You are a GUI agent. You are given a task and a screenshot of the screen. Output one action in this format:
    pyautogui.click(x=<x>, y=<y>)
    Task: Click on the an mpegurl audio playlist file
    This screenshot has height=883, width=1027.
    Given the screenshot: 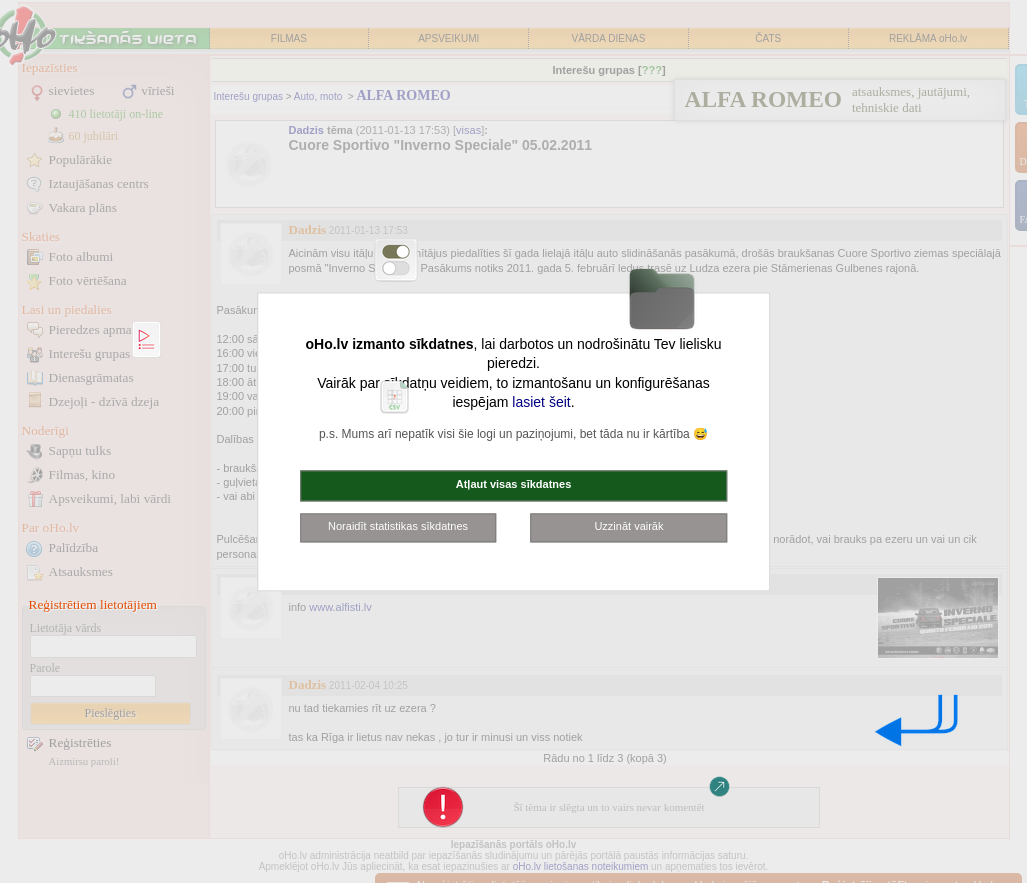 What is the action you would take?
    pyautogui.click(x=146, y=339)
    